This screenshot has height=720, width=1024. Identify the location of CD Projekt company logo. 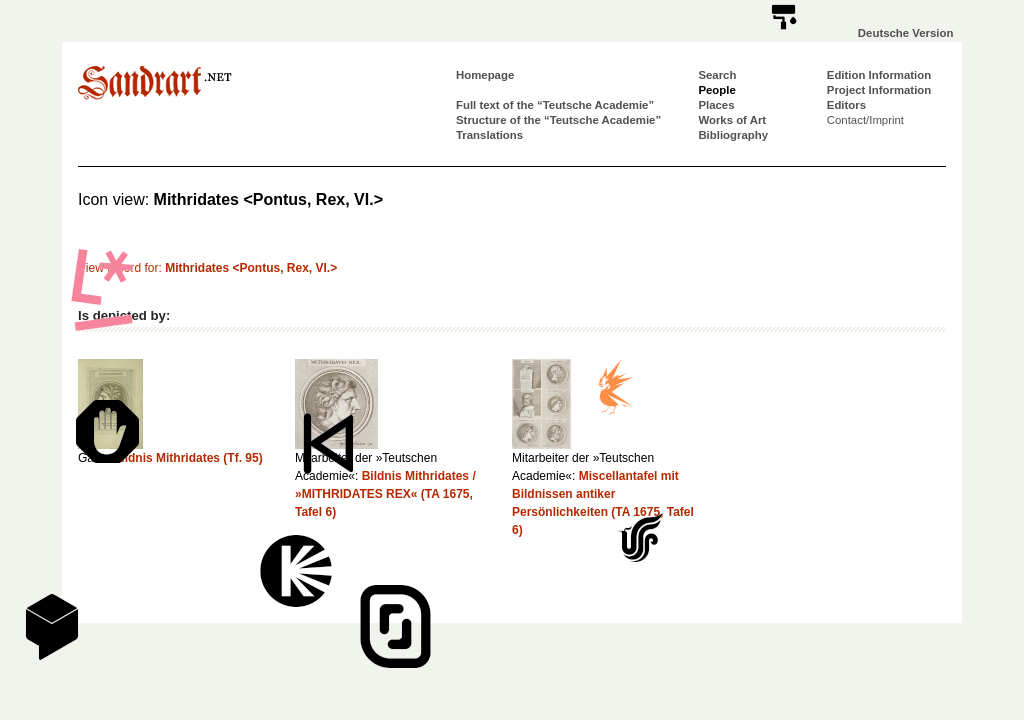
(616, 387).